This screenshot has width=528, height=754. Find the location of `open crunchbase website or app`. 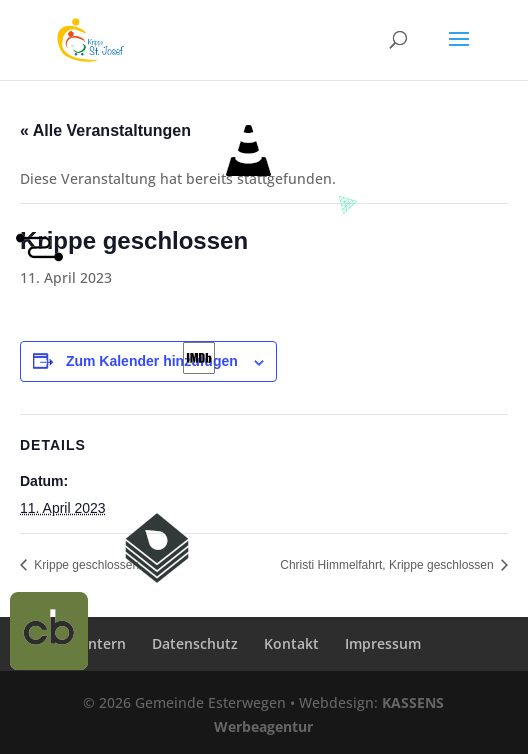

open crunchbase website or app is located at coordinates (49, 631).